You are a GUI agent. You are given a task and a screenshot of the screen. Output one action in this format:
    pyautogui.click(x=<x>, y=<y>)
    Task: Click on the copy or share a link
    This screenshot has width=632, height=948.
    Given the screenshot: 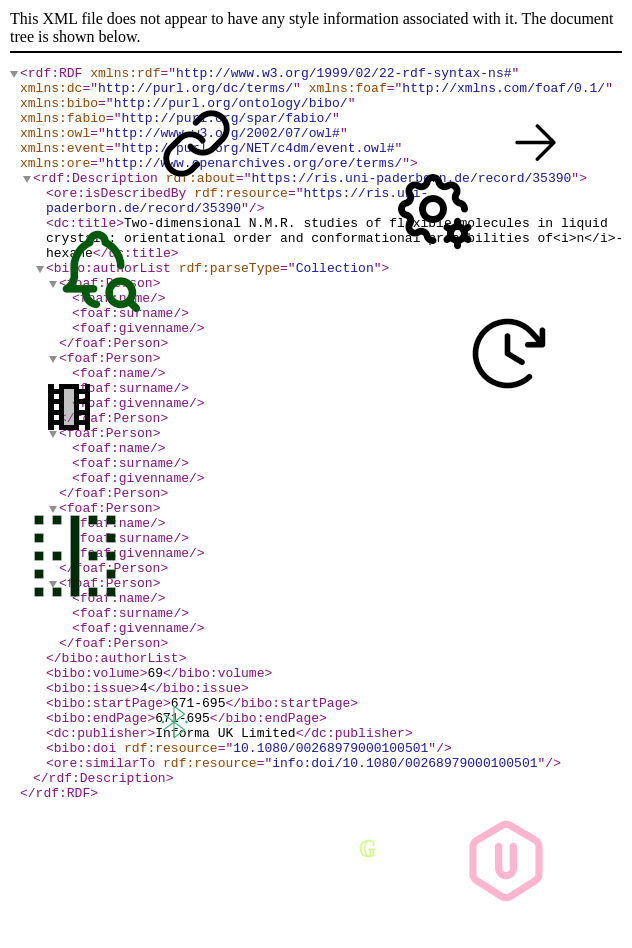 What is the action you would take?
    pyautogui.click(x=196, y=143)
    